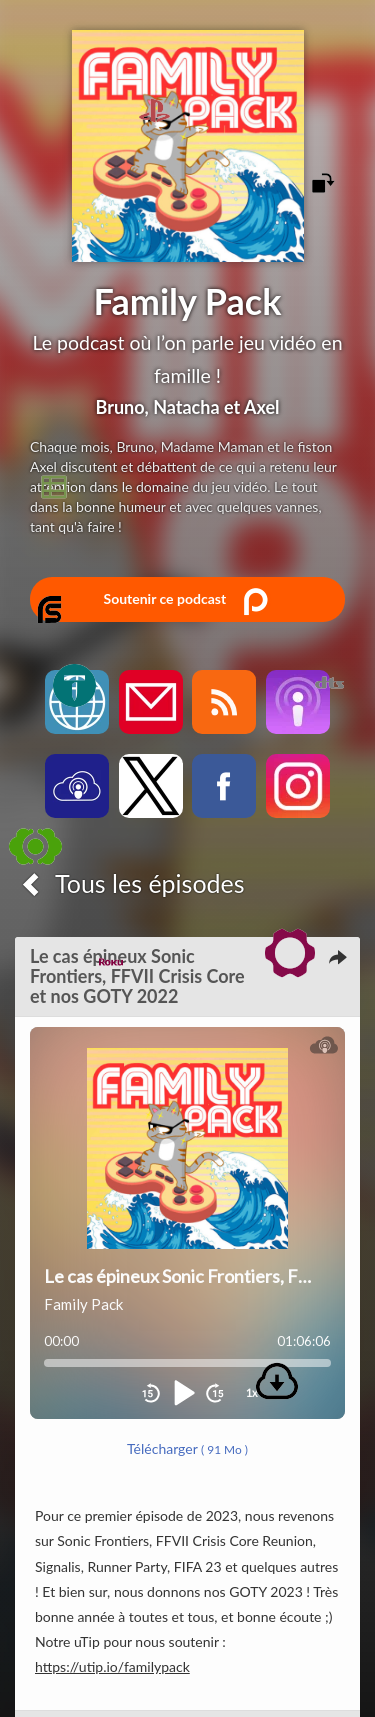 This screenshot has height=1717, width=375. What do you see at coordinates (54, 487) in the screenshot?
I see `switch to table view` at bounding box center [54, 487].